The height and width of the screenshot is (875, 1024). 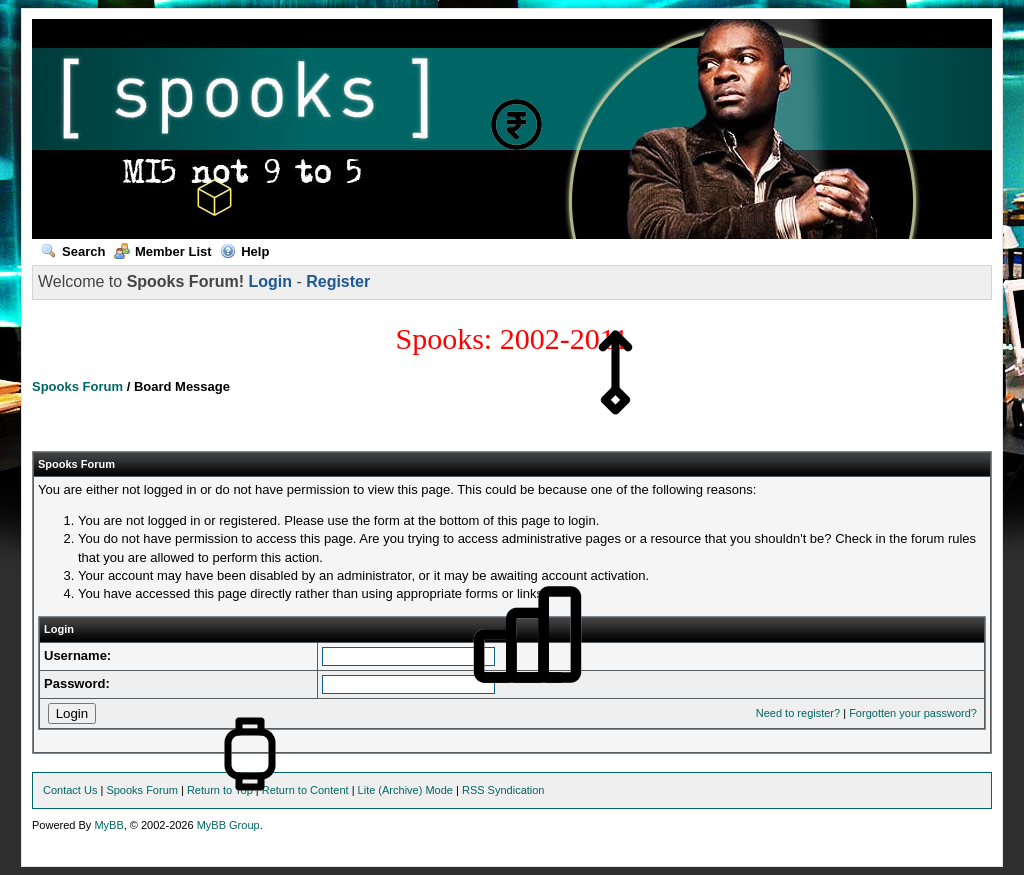 I want to click on move item up in priority or order, so click(x=615, y=372).